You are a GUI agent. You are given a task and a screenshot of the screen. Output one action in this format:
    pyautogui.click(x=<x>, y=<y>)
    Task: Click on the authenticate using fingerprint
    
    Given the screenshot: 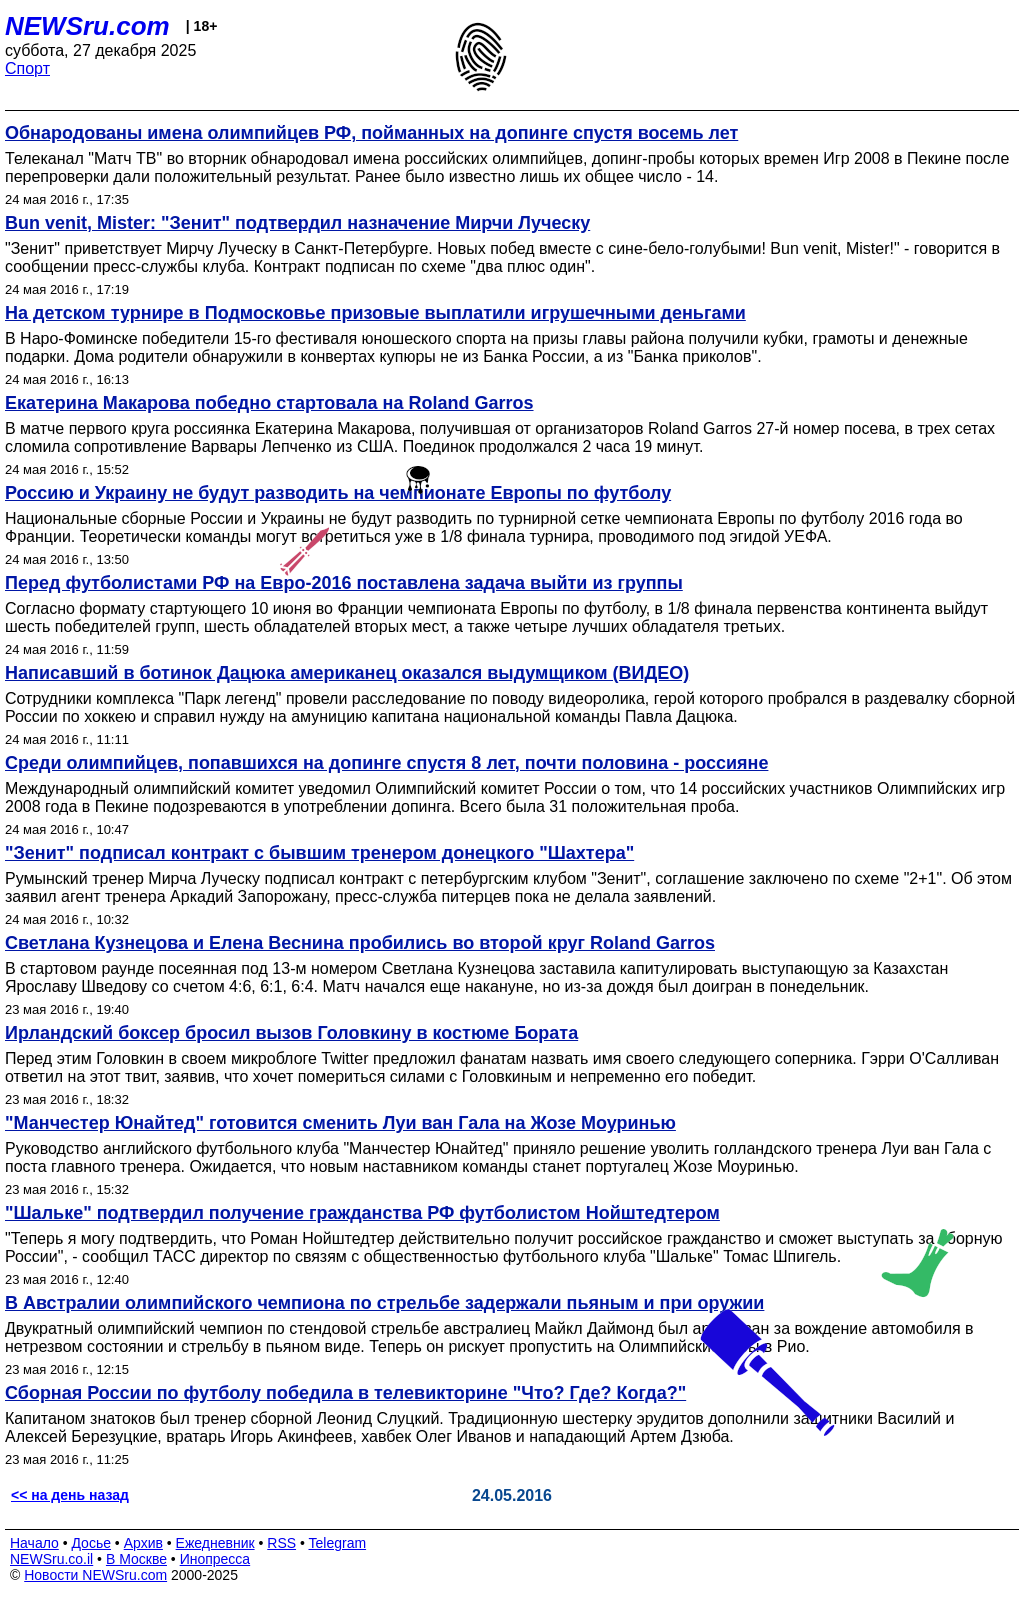 What is the action you would take?
    pyautogui.click(x=480, y=56)
    